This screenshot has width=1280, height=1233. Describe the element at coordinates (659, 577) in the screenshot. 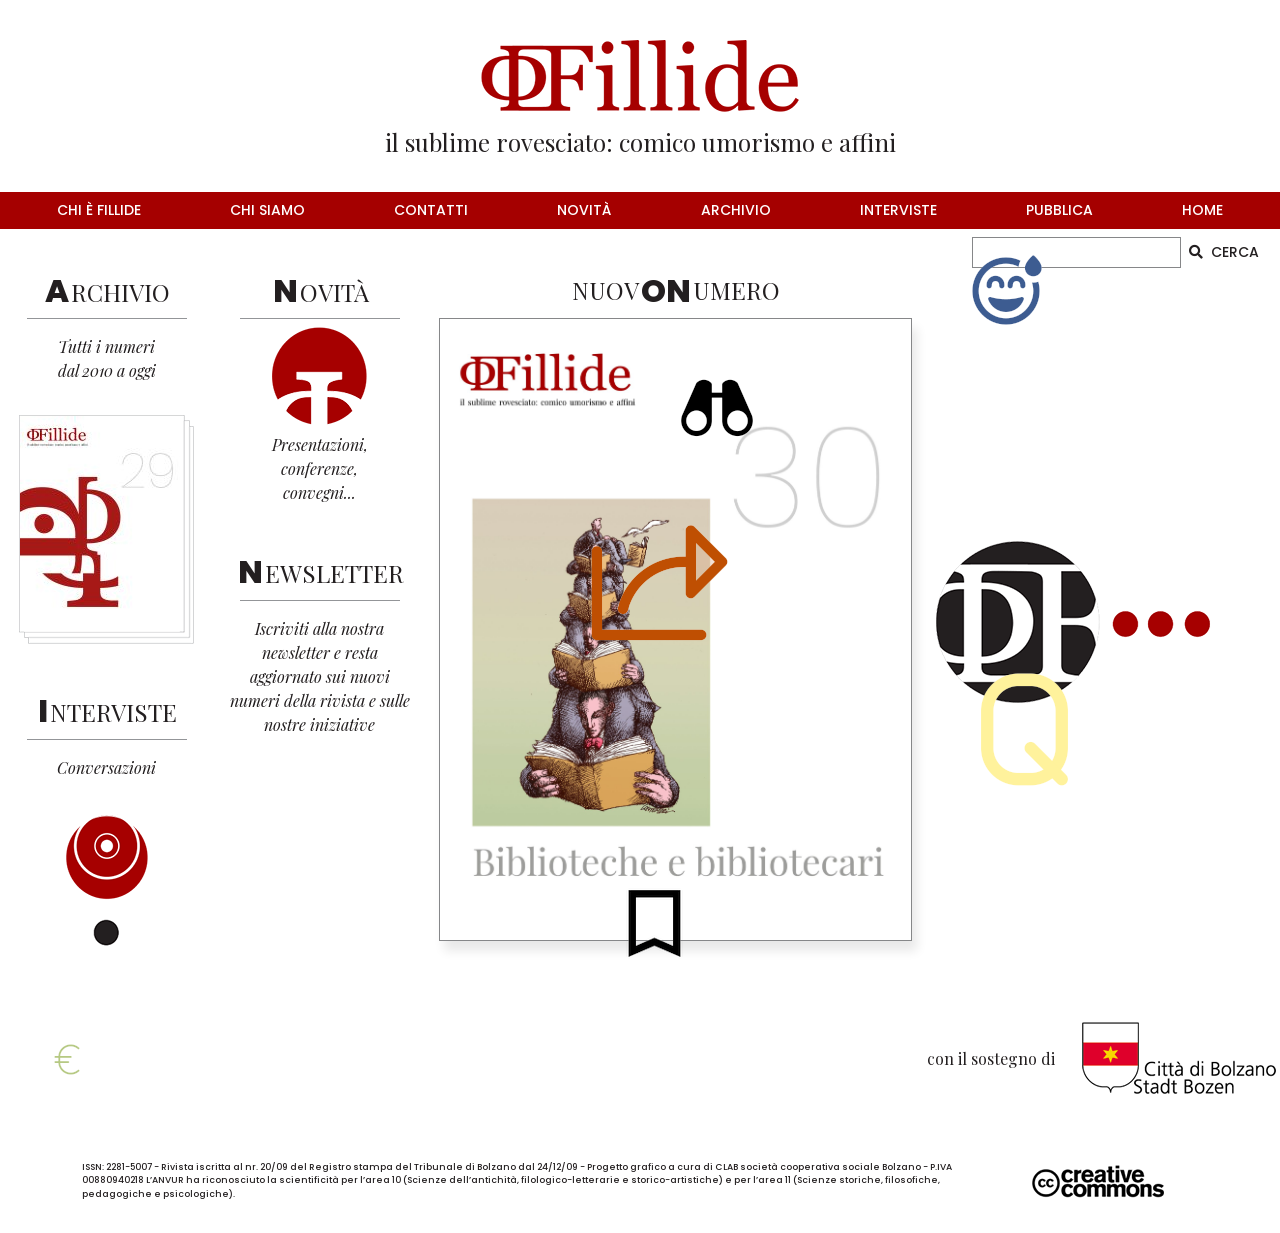

I see `share this content with others` at that location.